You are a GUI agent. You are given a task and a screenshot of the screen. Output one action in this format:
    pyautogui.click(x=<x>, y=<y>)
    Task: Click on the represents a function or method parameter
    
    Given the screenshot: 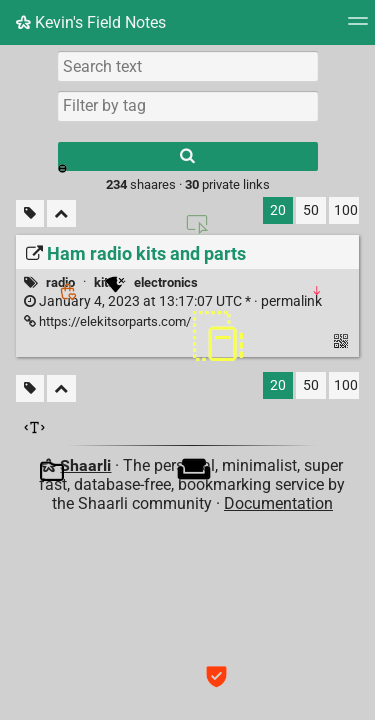 What is the action you would take?
    pyautogui.click(x=34, y=427)
    